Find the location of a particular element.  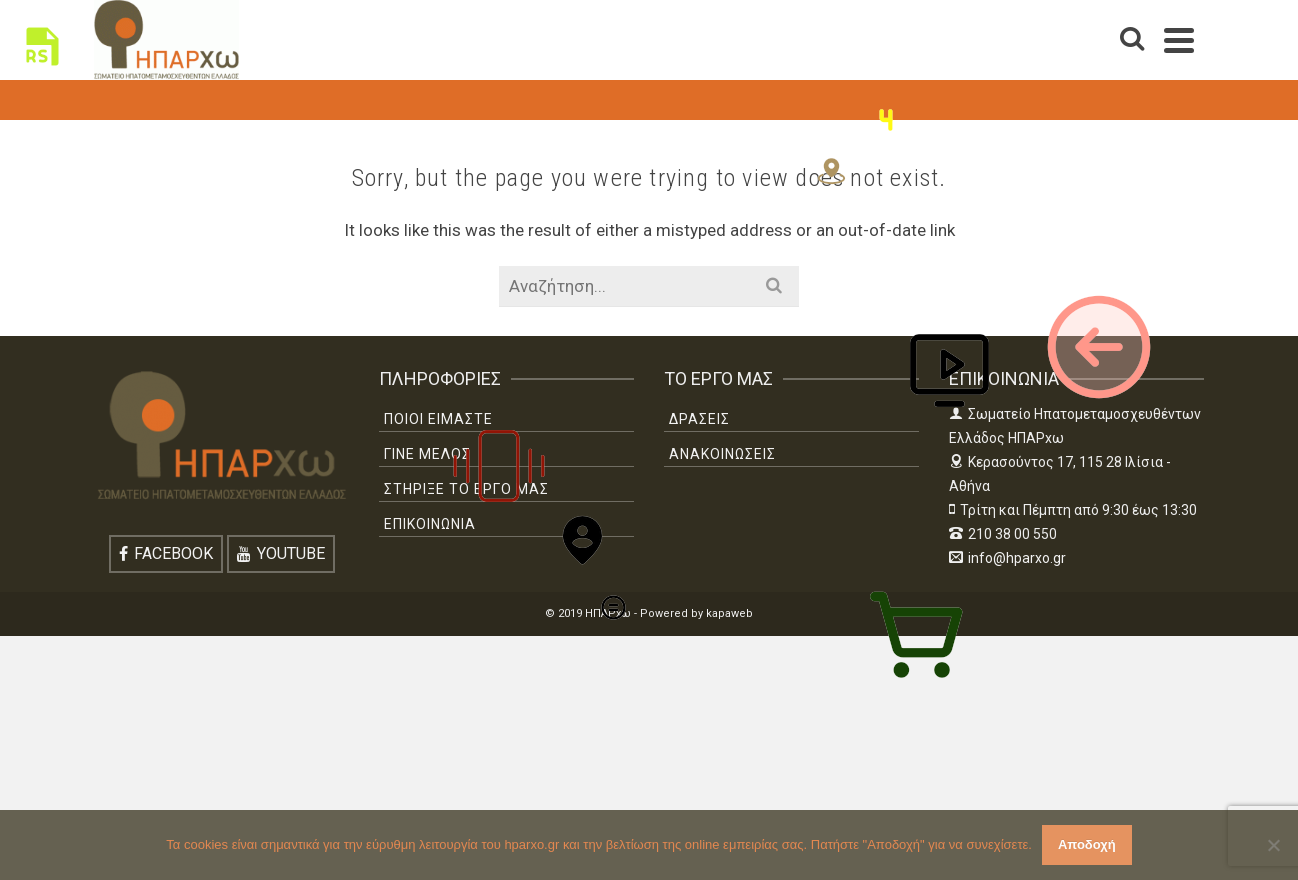

a Rust source code file is located at coordinates (42, 46).